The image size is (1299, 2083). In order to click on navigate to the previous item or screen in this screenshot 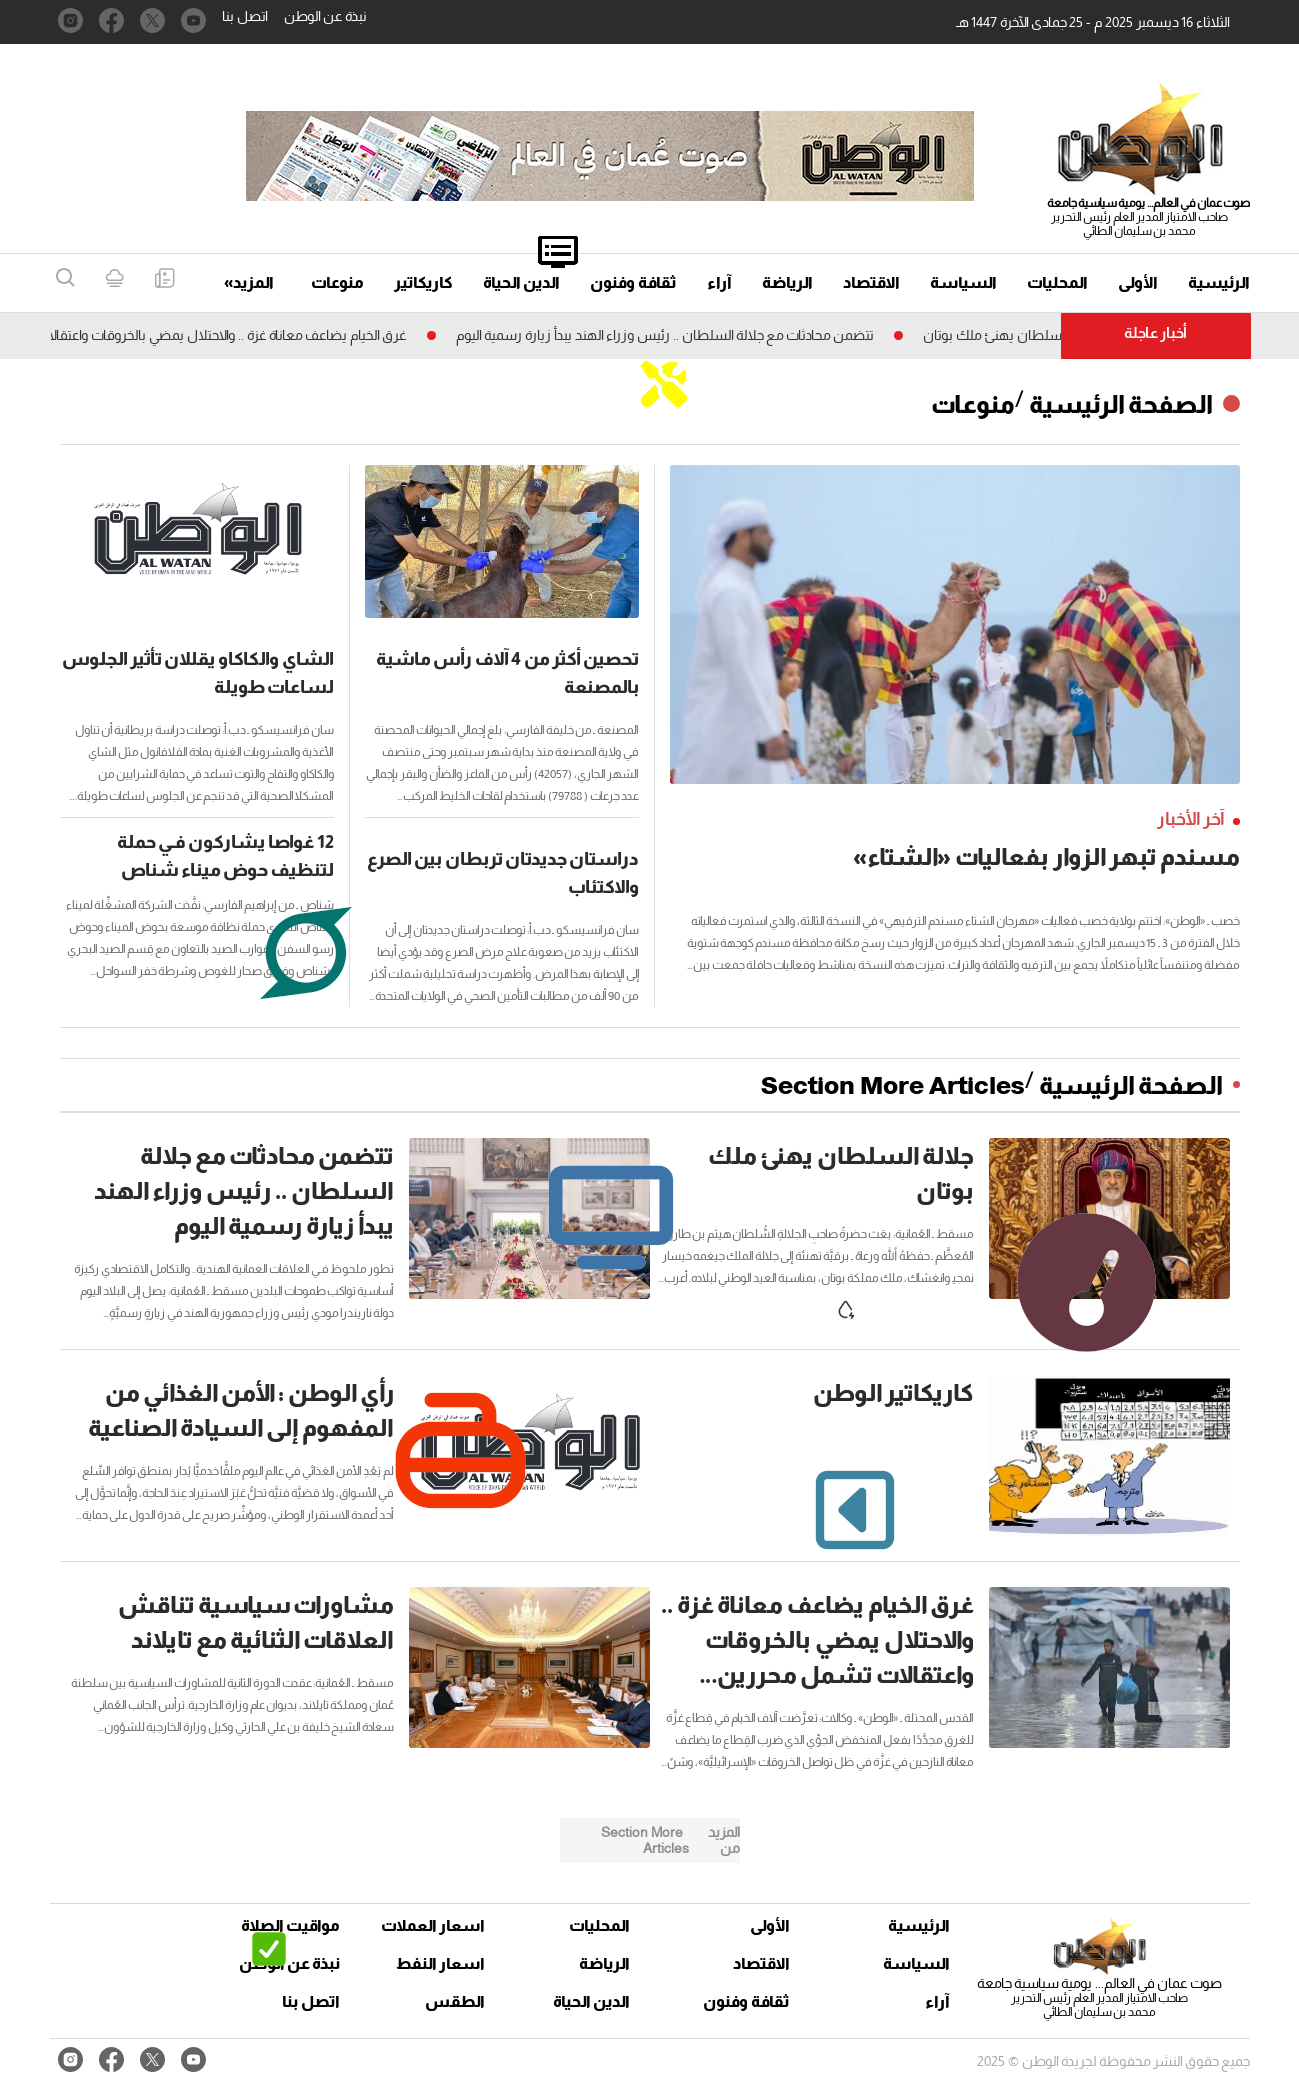, I will do `click(855, 1510)`.